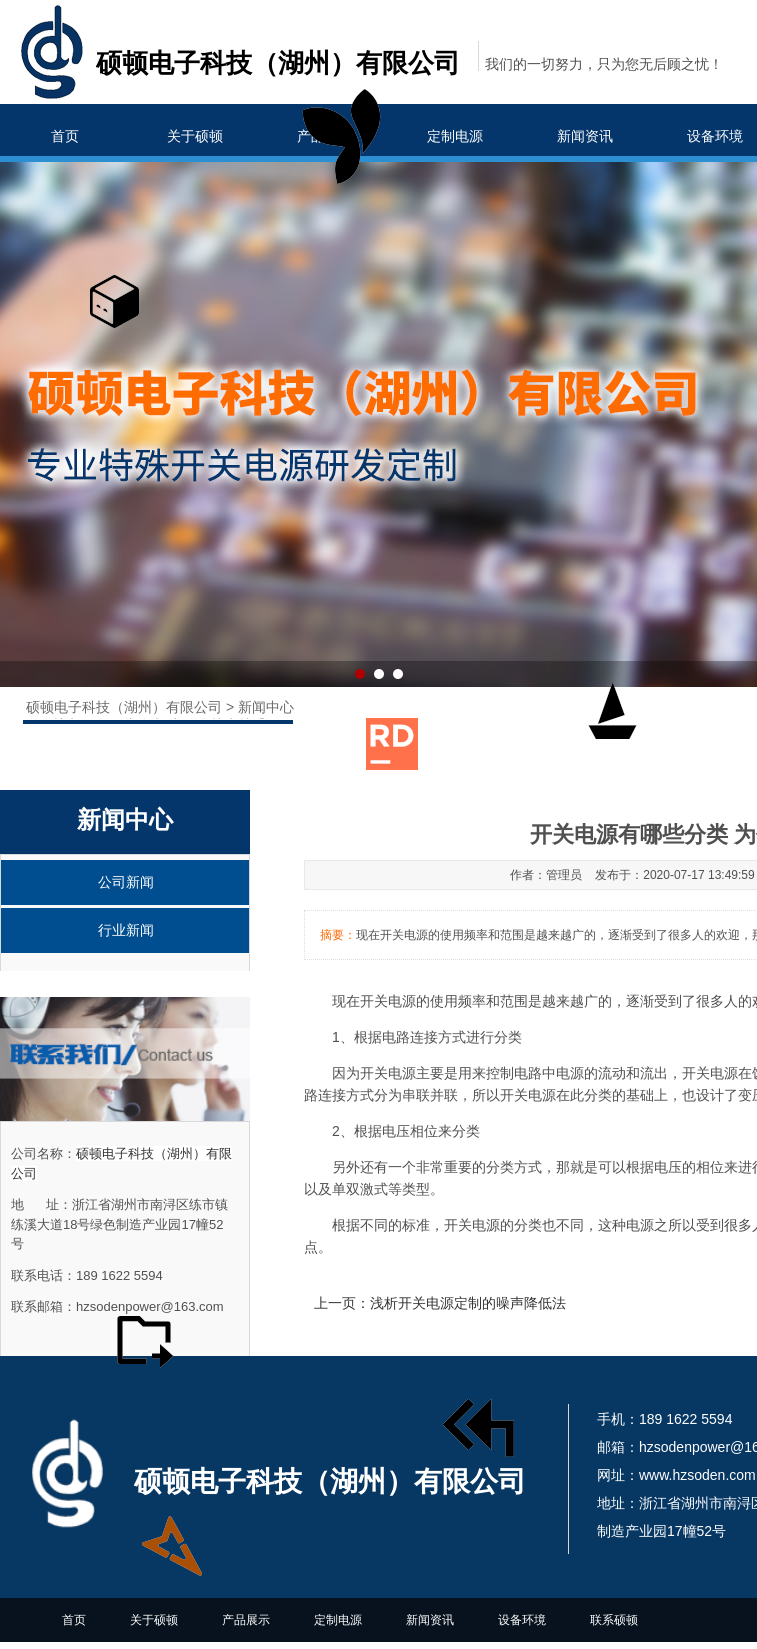  Describe the element at coordinates (481, 1428) in the screenshot. I see `reply all to a message or email` at that location.